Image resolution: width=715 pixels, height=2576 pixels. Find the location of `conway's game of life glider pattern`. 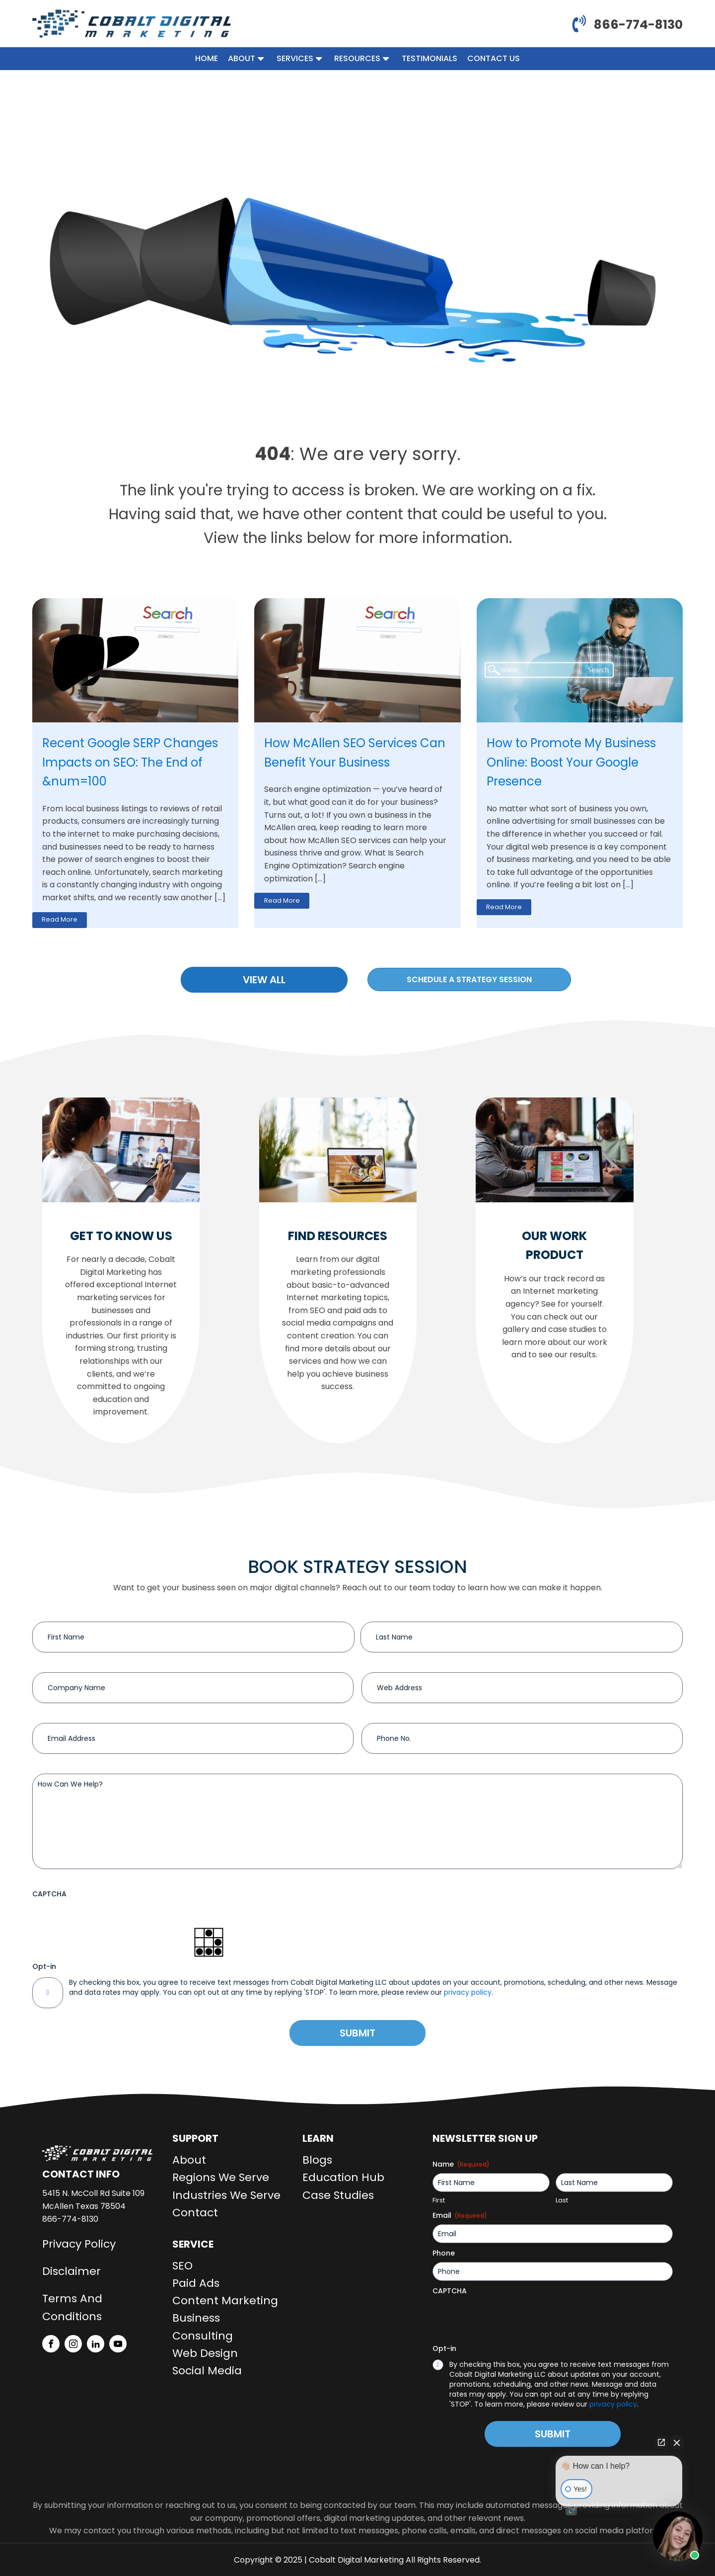

conway's game of life glider pattern is located at coordinates (209, 1942).